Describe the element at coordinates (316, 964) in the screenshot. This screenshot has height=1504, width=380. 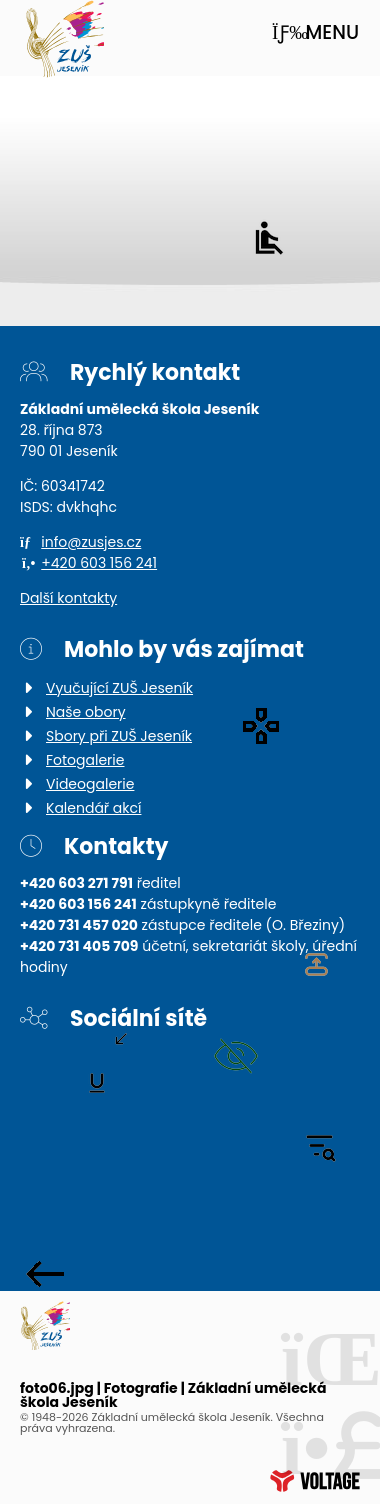
I see `move element to top layer` at that location.